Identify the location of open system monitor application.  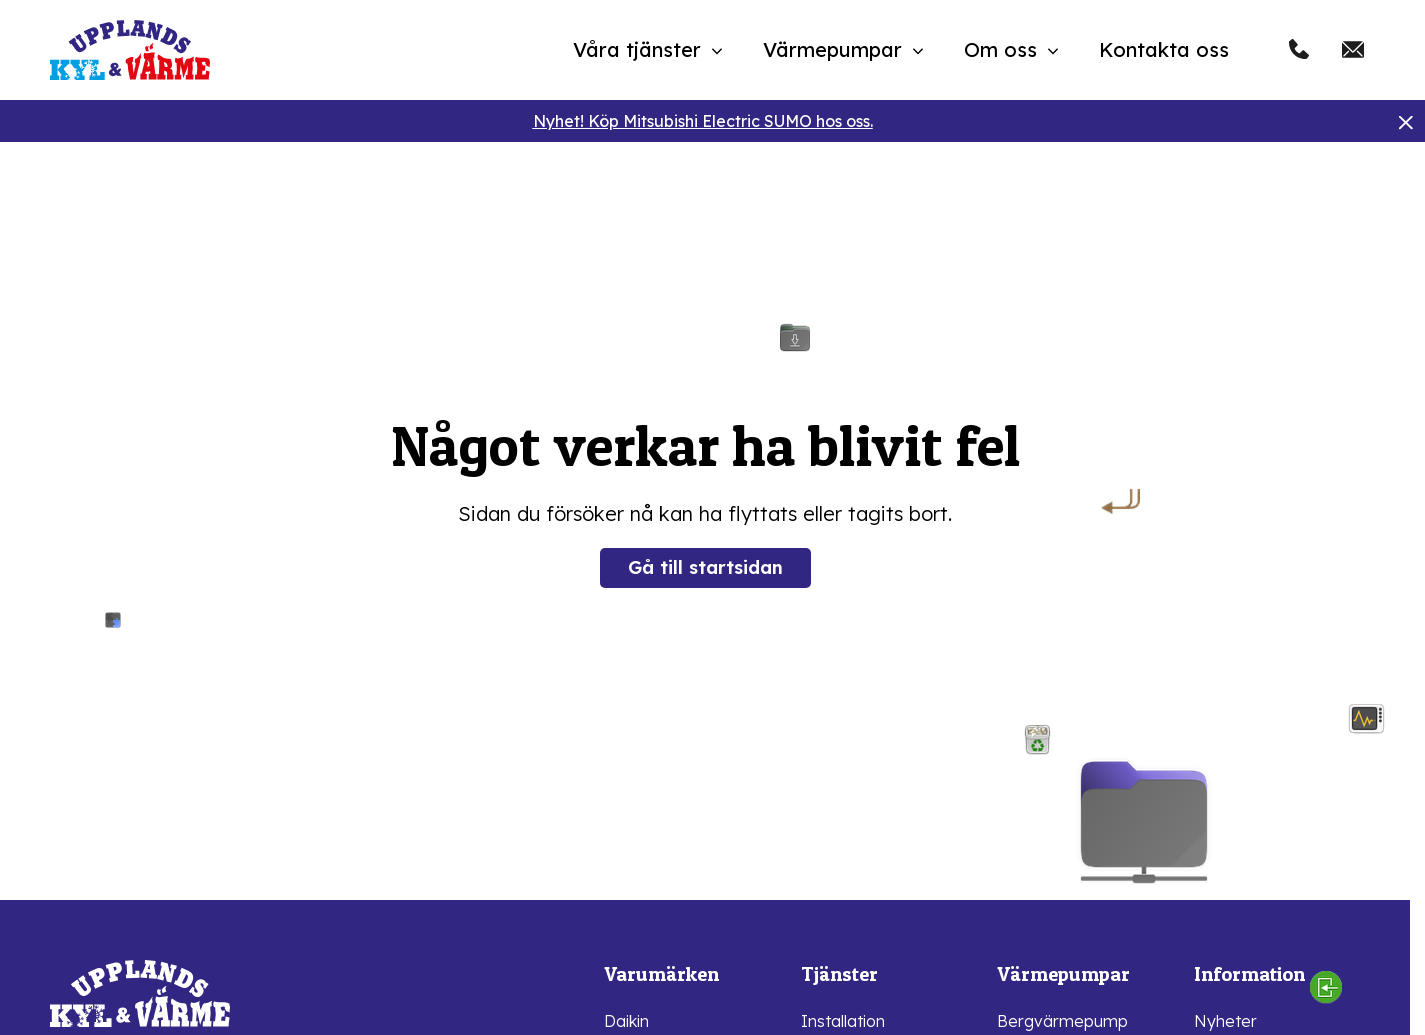
(1366, 718).